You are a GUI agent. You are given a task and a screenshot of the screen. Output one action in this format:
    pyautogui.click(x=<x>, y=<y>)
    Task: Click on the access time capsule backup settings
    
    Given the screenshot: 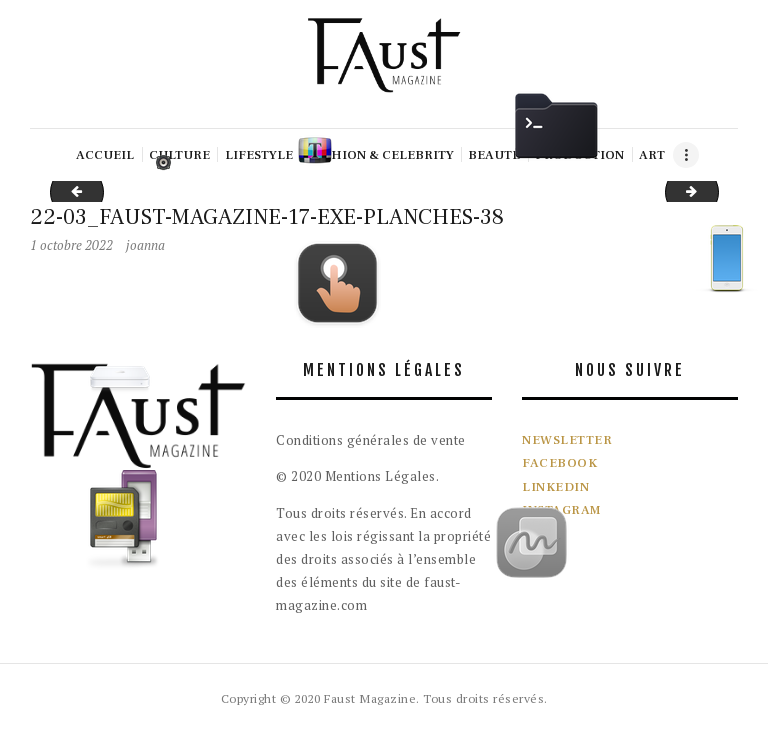 What is the action you would take?
    pyautogui.click(x=120, y=373)
    